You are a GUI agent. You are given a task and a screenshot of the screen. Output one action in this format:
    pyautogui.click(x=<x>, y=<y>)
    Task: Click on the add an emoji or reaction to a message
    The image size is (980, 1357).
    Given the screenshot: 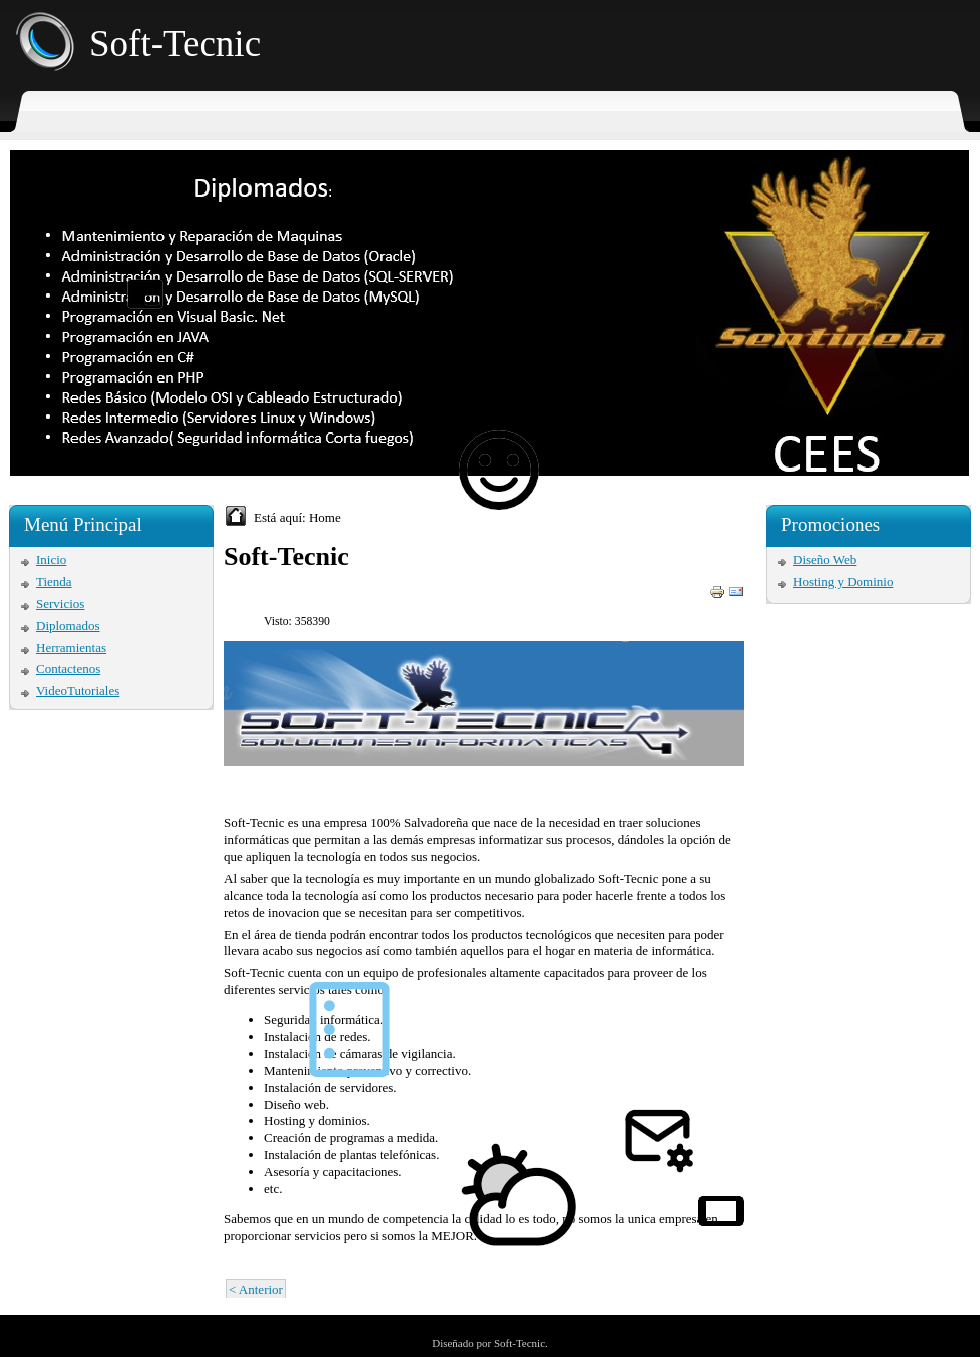 What is the action you would take?
    pyautogui.click(x=499, y=470)
    